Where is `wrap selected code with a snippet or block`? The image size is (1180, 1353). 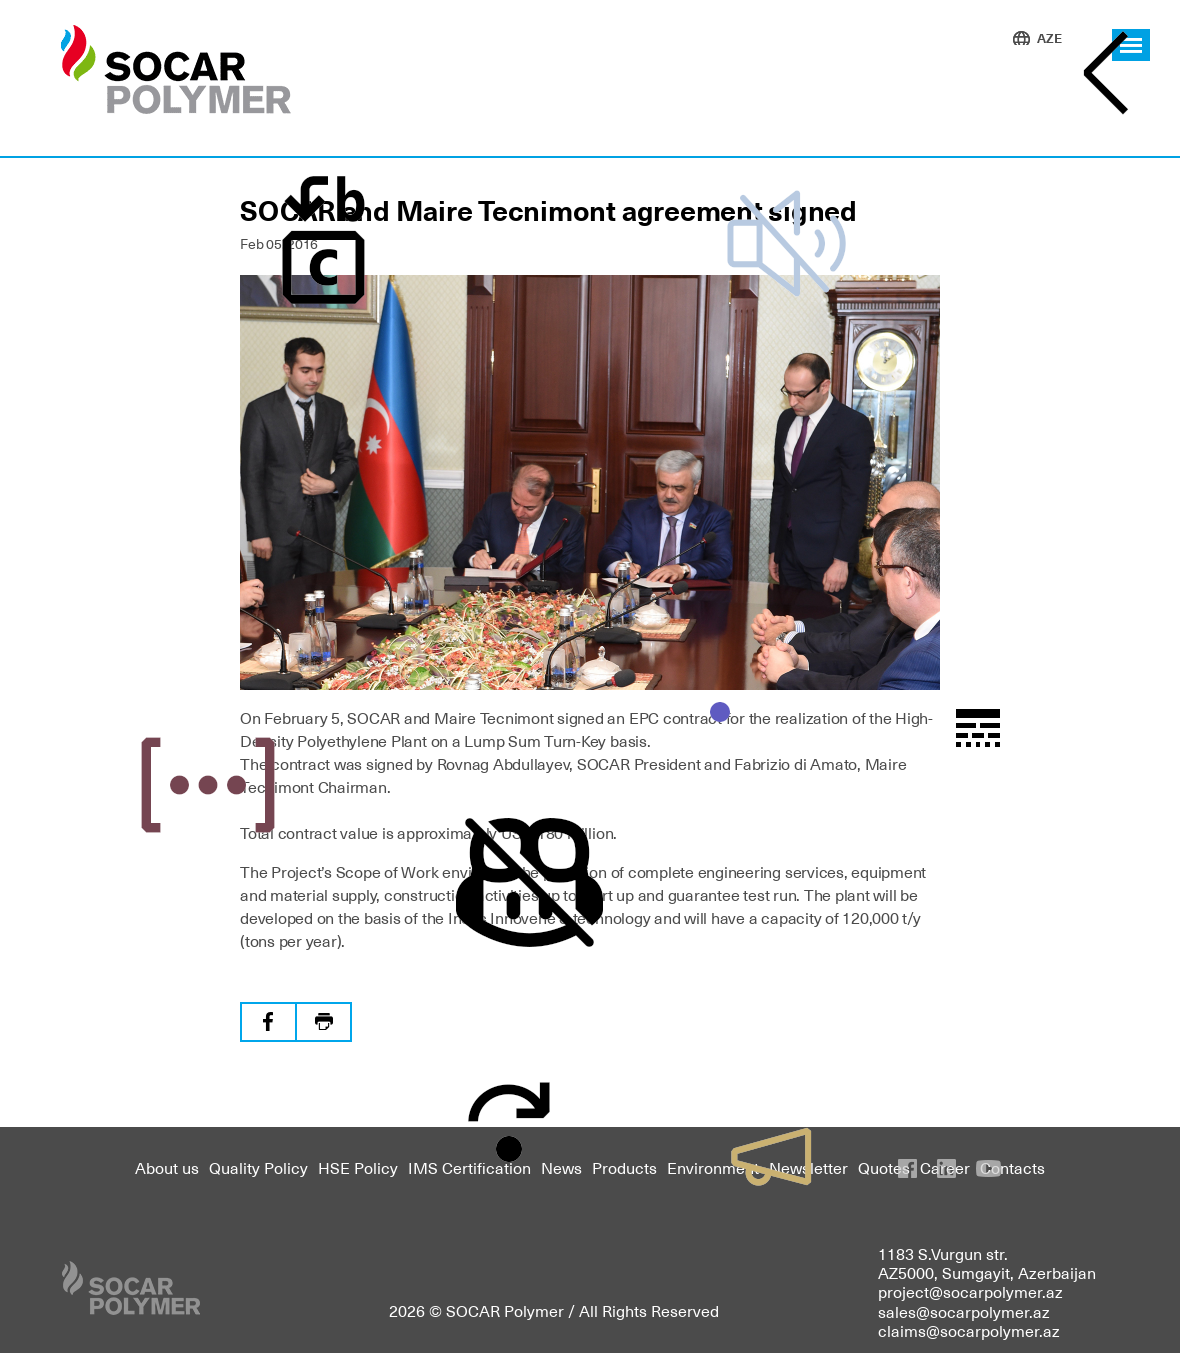 wrap selected code with a snippet or block is located at coordinates (208, 785).